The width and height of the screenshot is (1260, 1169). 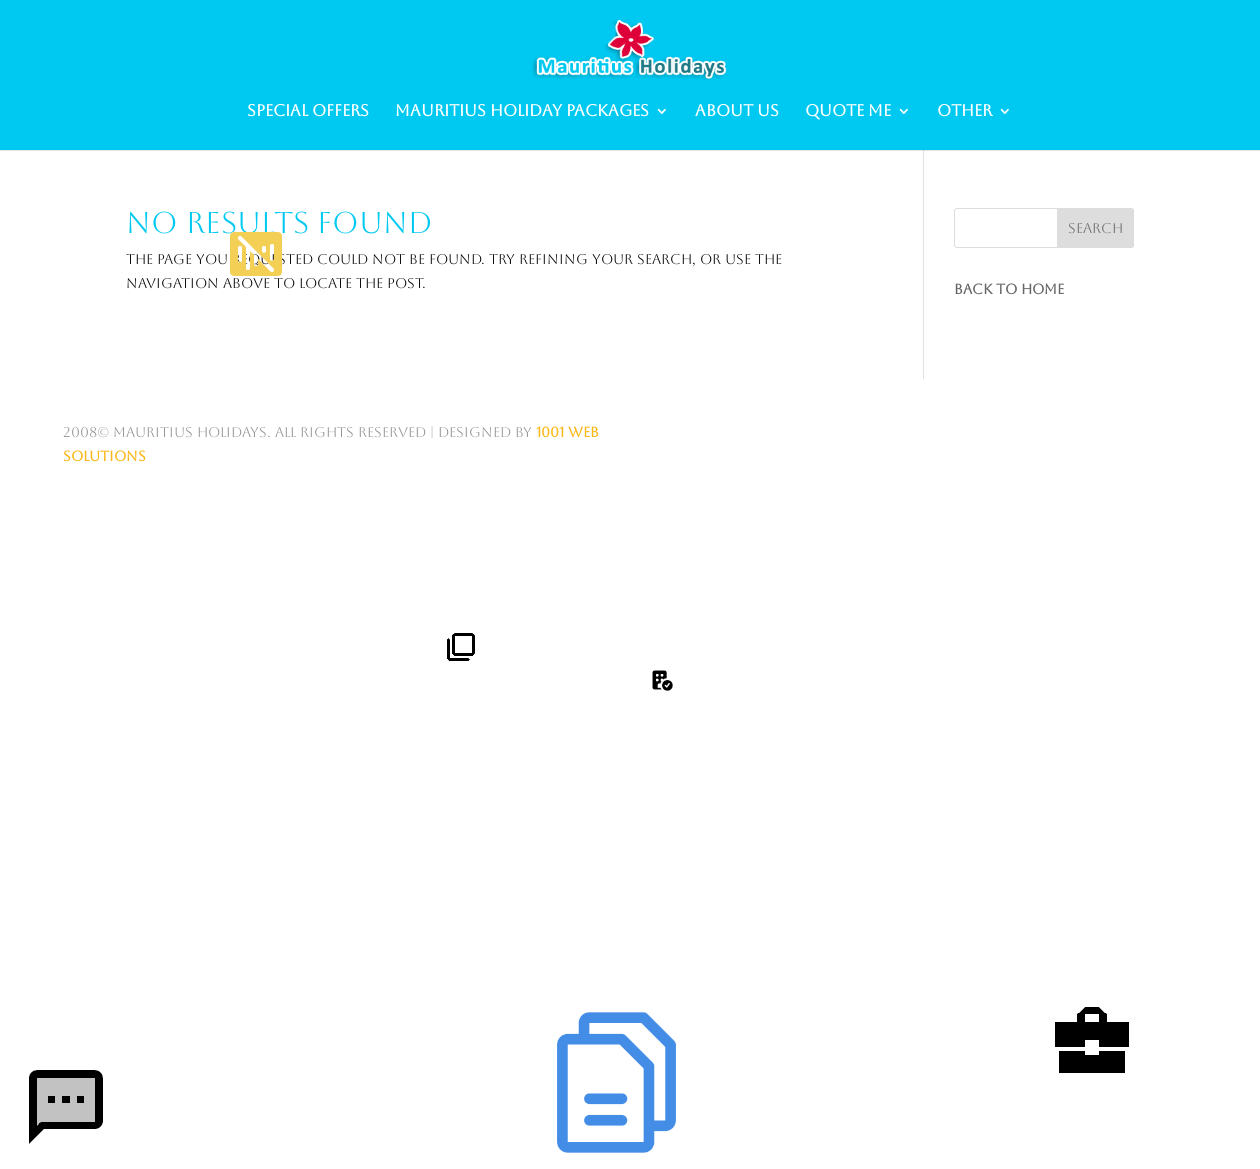 I want to click on view multiple layers or stacked items, so click(x=461, y=647).